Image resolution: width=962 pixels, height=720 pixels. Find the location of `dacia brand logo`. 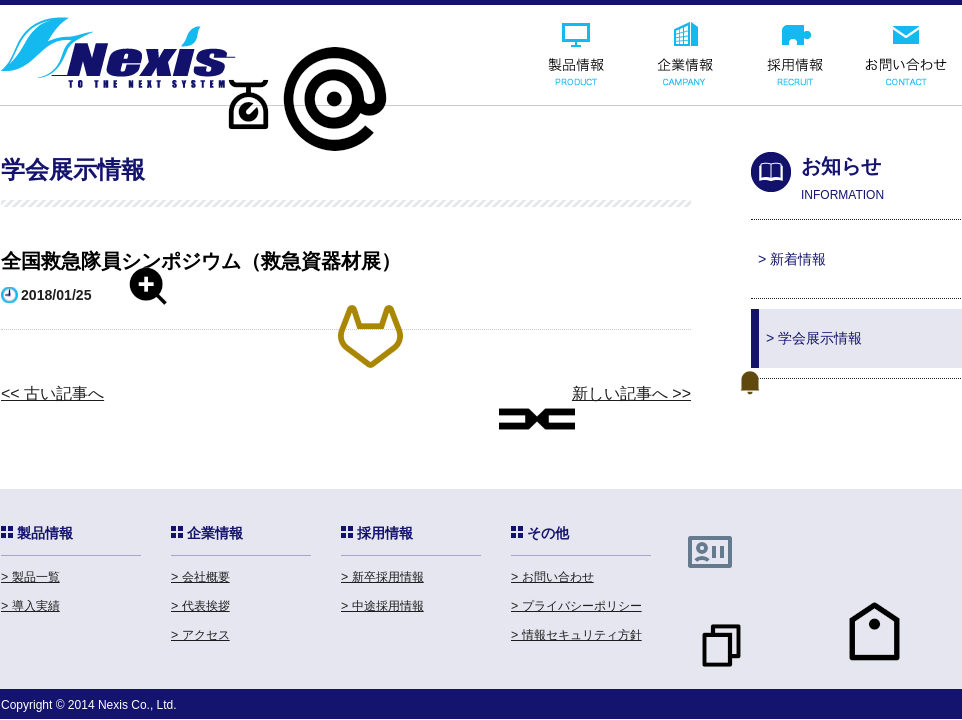

dacia brand logo is located at coordinates (537, 419).